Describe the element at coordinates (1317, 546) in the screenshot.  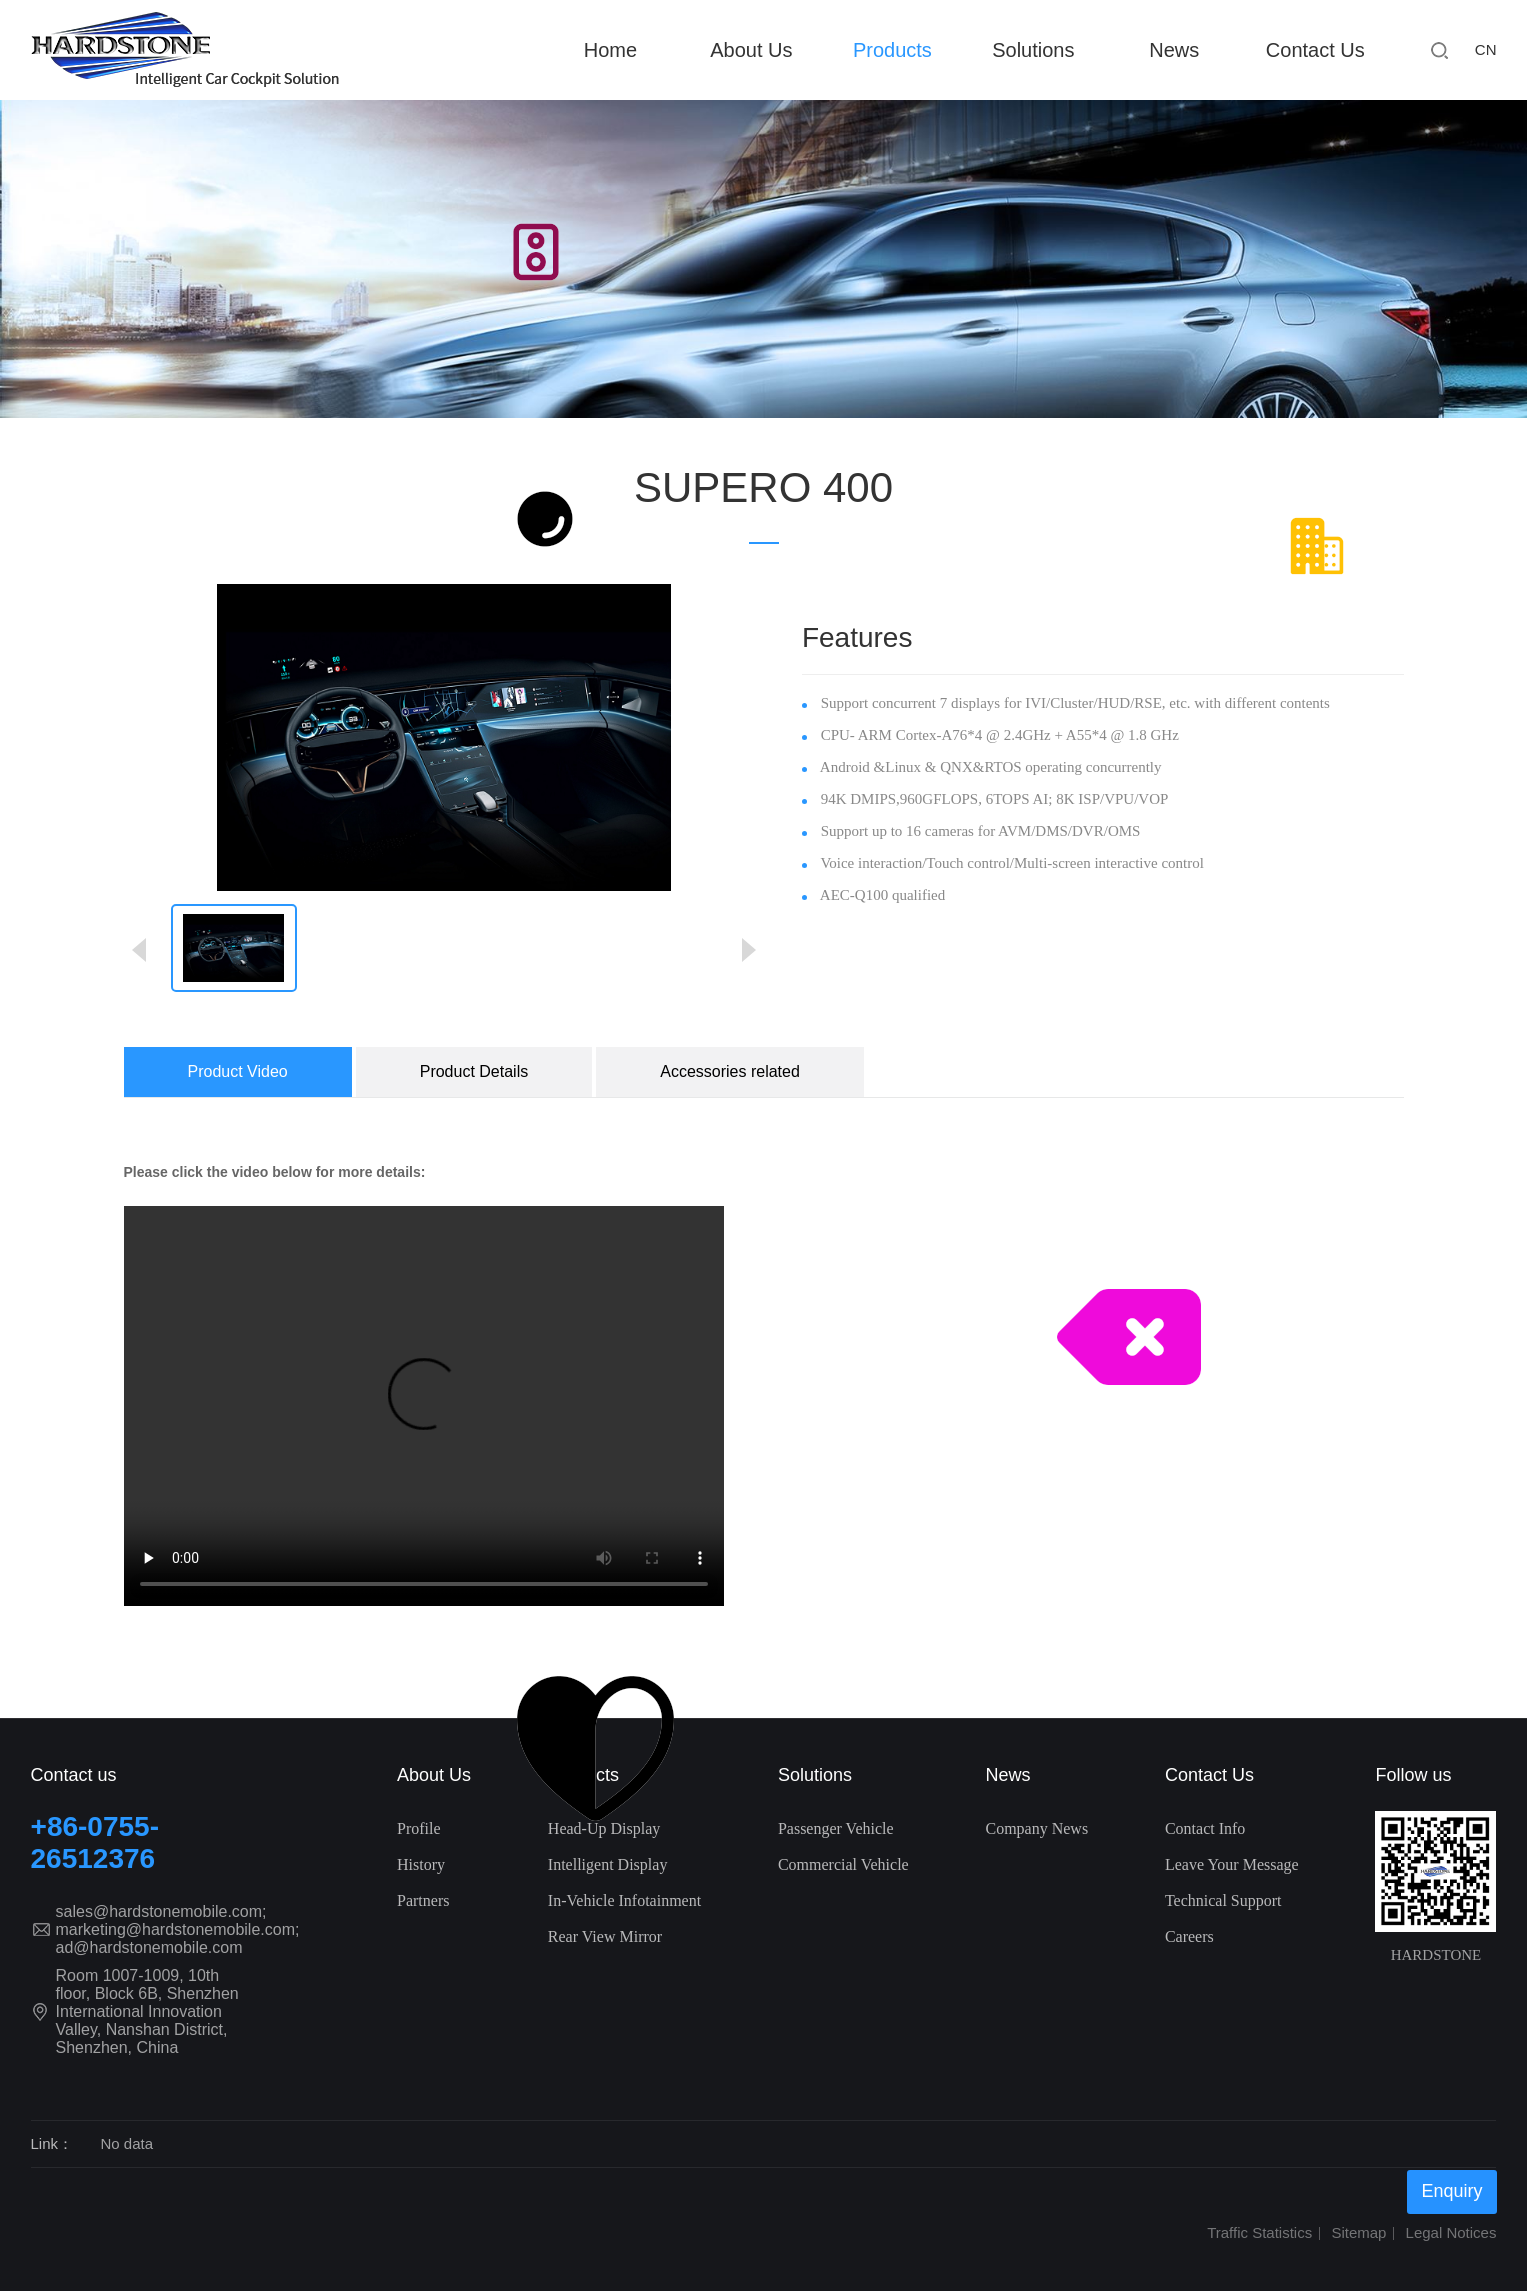
I see `view business or company information` at that location.